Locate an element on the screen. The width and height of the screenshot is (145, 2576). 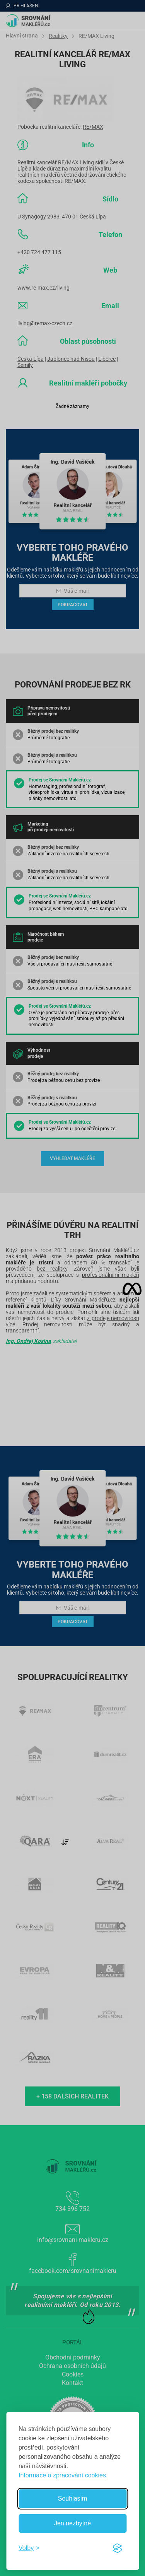
sort items from largest to smallest is located at coordinates (65, 1842).